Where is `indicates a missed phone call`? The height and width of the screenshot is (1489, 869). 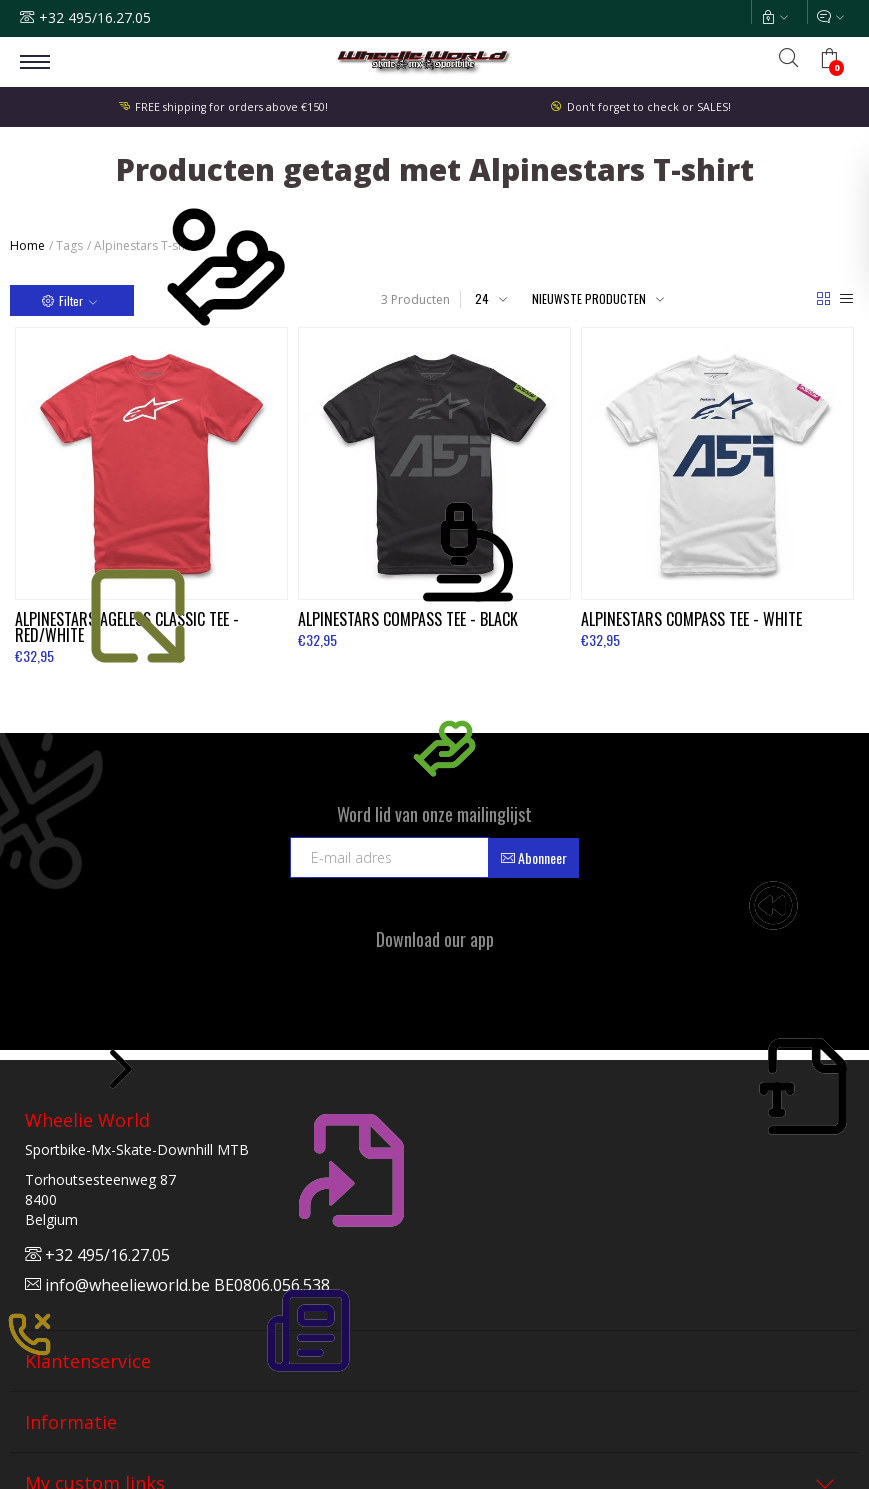 indicates a missed phone call is located at coordinates (29, 1334).